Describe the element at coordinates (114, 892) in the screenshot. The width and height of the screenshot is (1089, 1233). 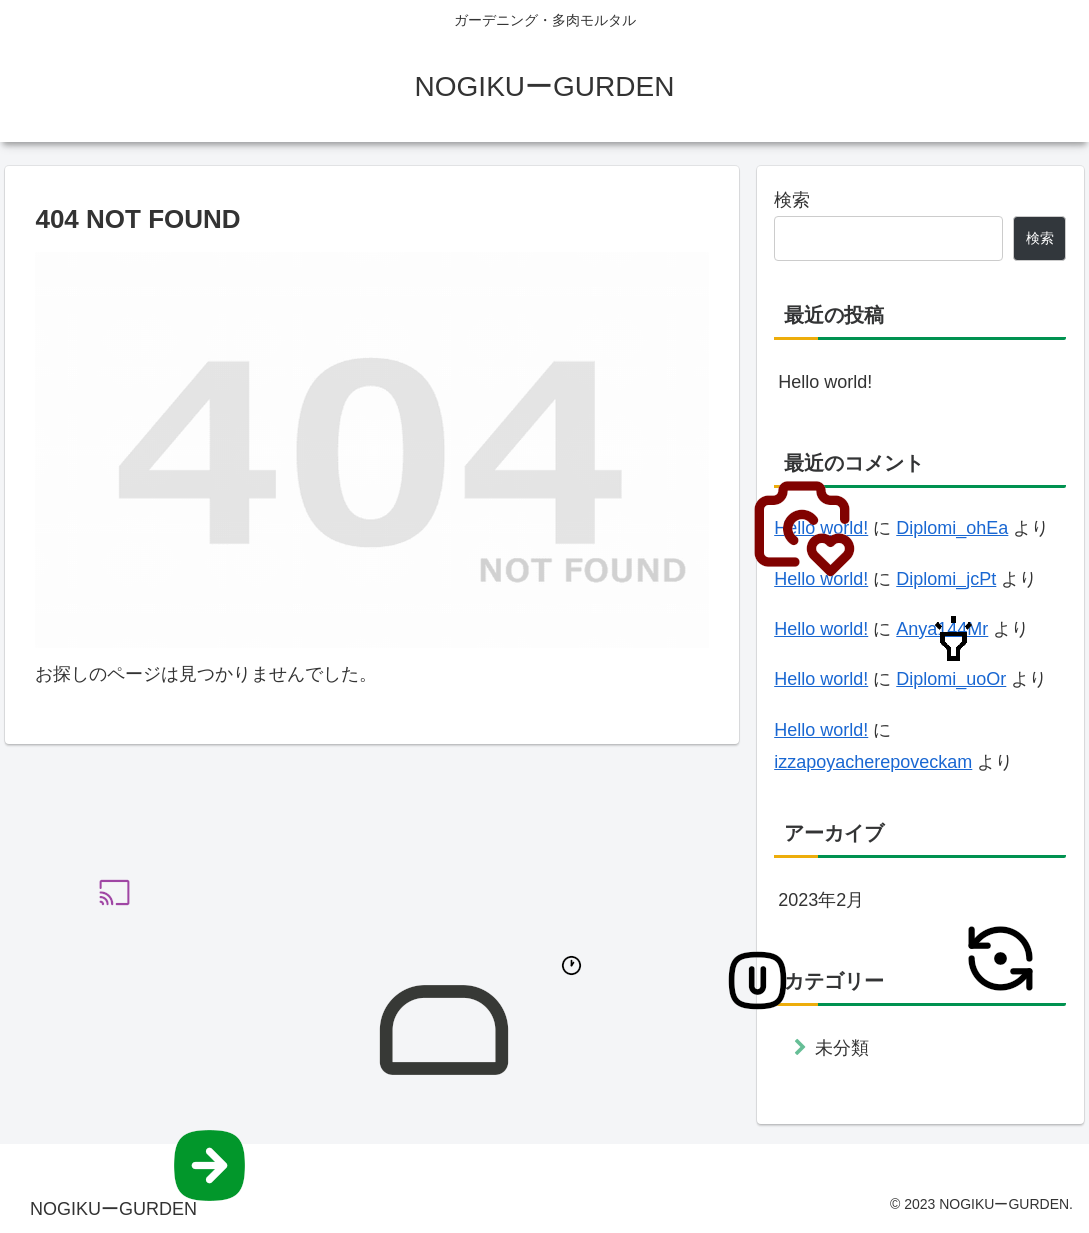
I see `cast your screen to another device` at that location.